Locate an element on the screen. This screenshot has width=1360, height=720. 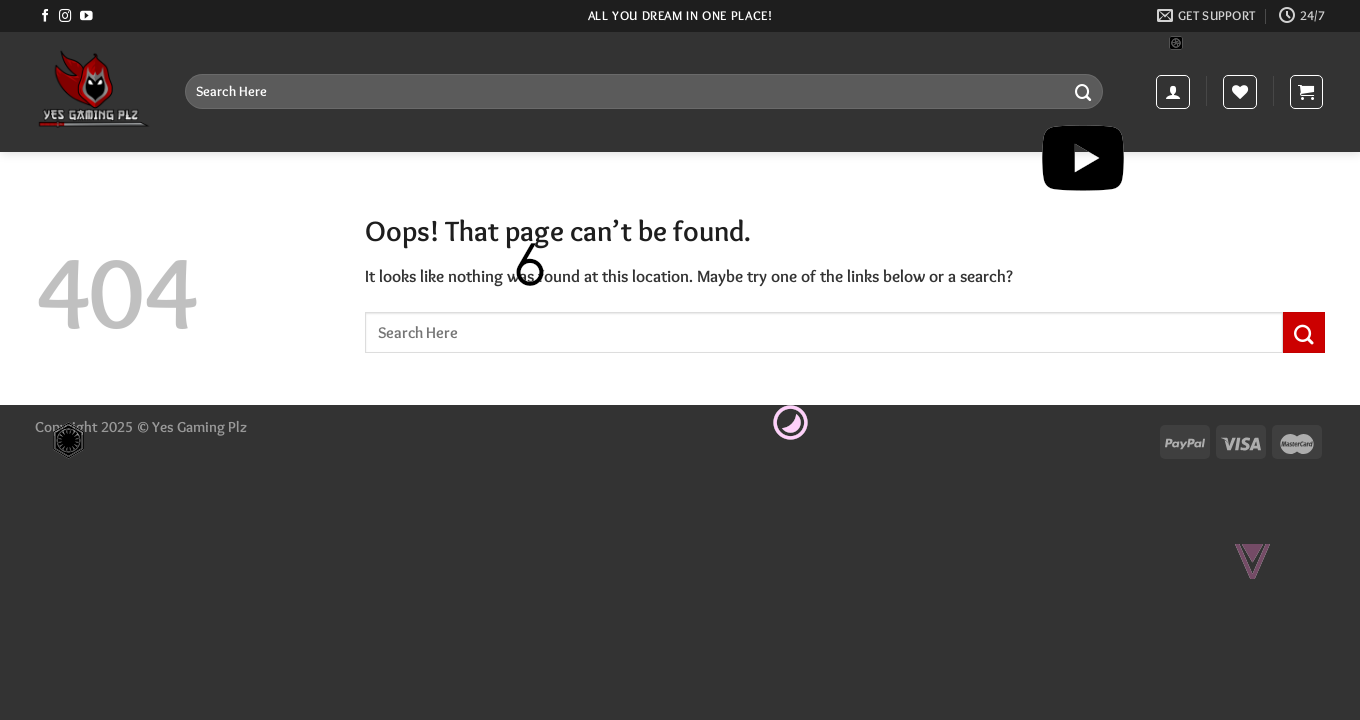
link to dribbble profile is located at coordinates (1176, 43).